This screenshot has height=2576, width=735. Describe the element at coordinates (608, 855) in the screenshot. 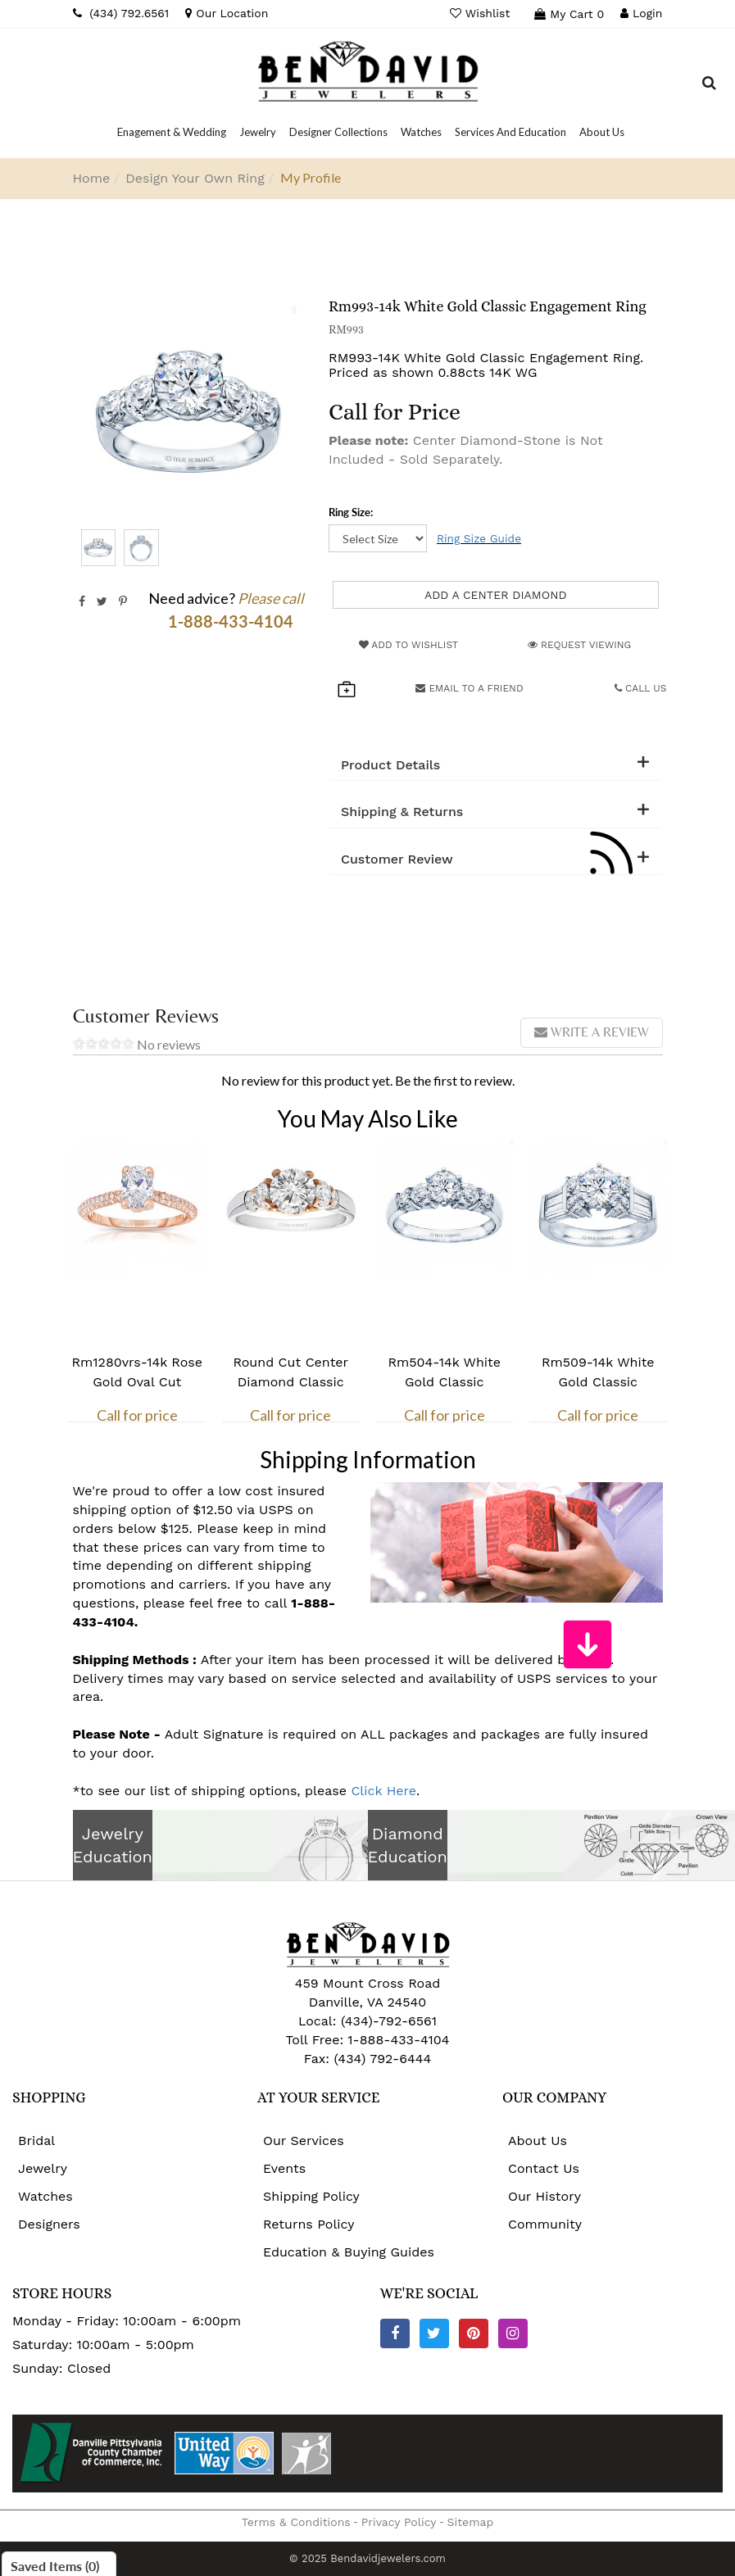

I see `subscribe to RSS feed` at that location.